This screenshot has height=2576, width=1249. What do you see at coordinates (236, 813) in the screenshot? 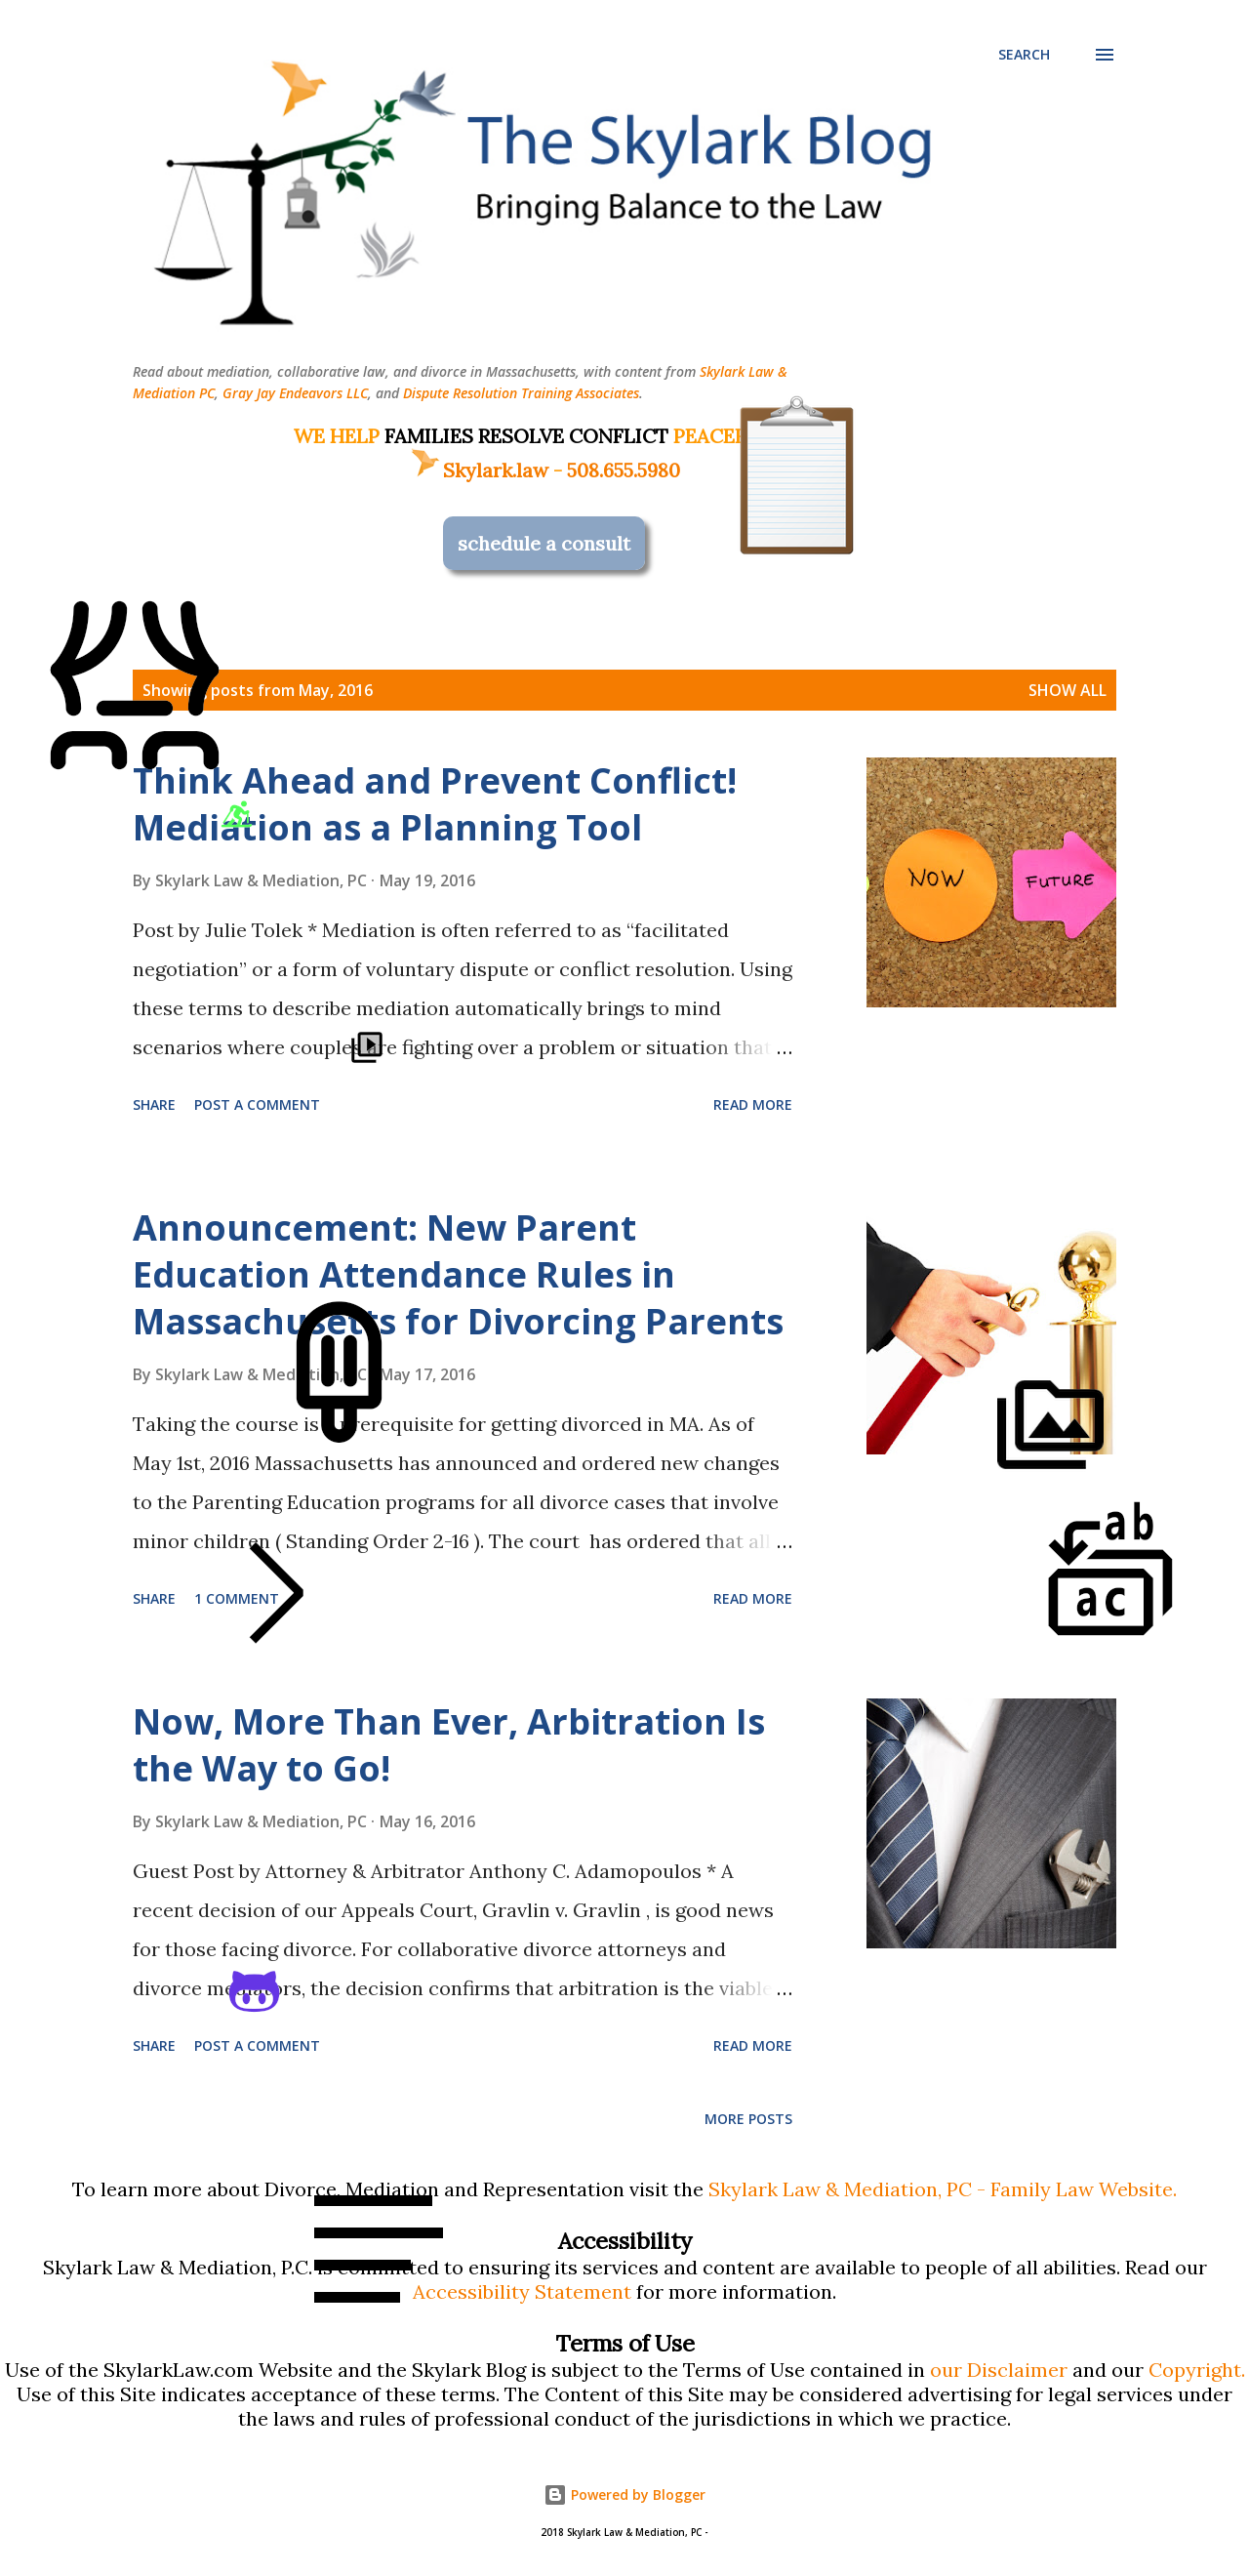
I see `access cross-country skiing trails or activities` at bounding box center [236, 813].